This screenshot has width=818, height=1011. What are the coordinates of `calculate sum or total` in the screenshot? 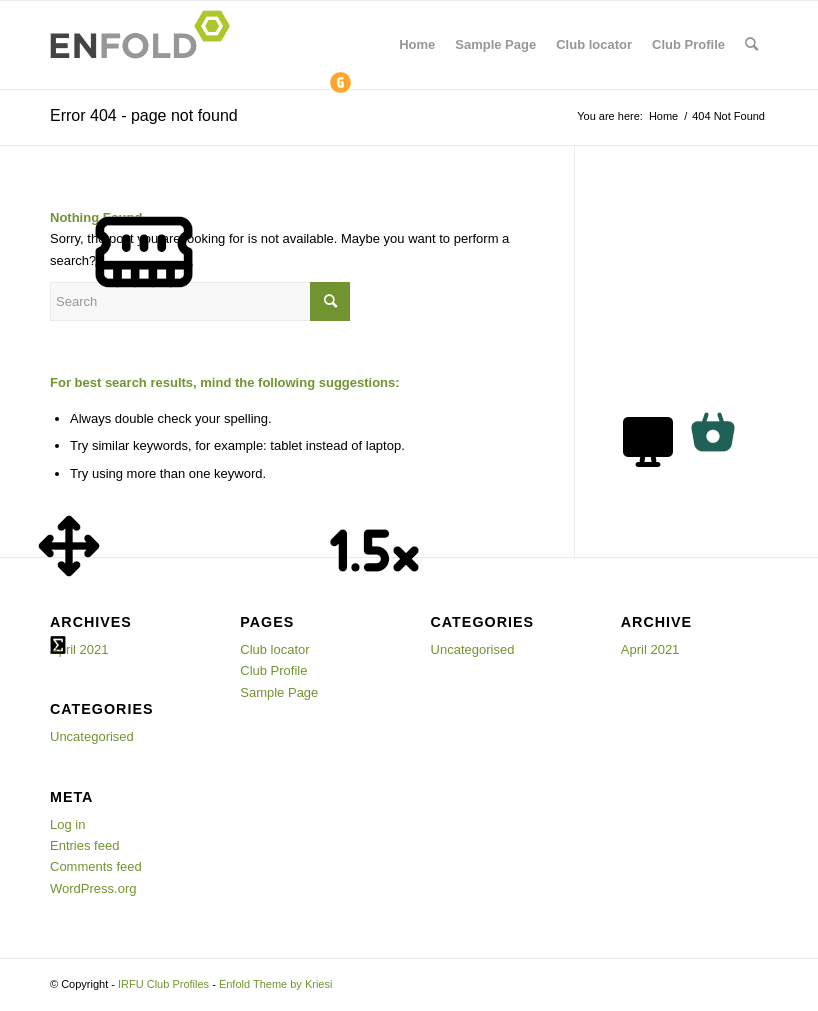 It's located at (58, 645).